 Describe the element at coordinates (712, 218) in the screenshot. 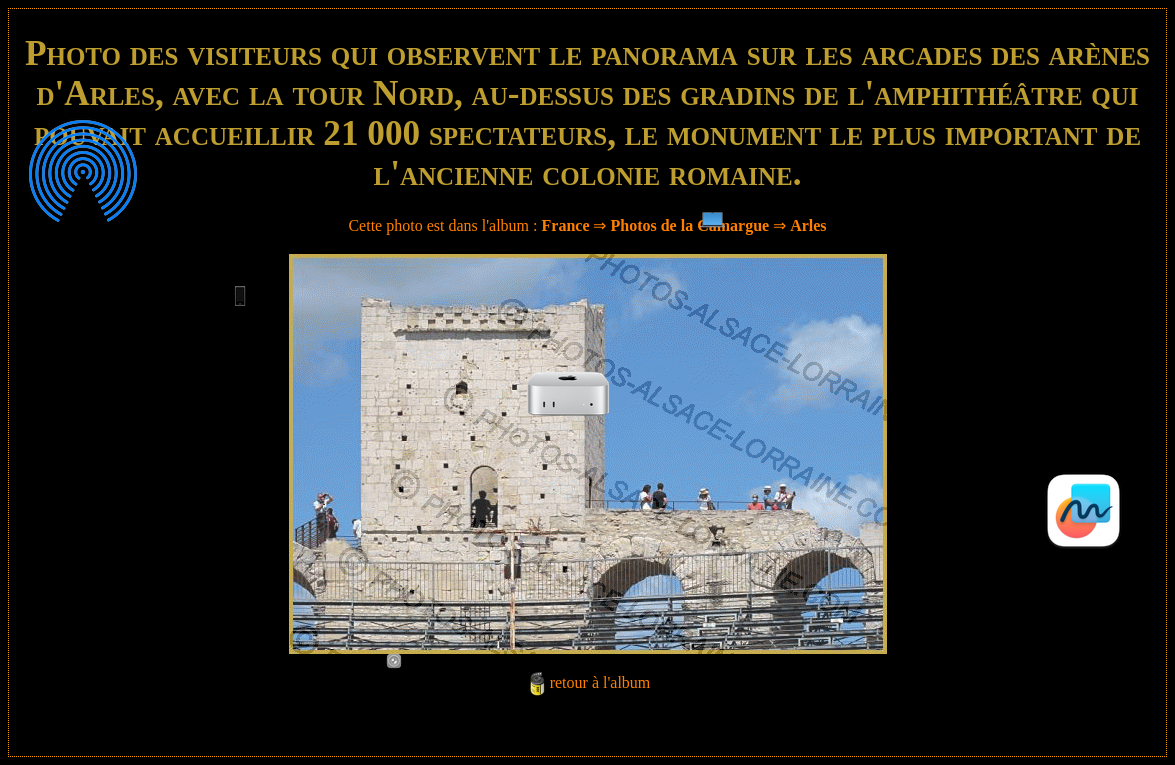

I see `represents this macbook air device in system settings` at that location.